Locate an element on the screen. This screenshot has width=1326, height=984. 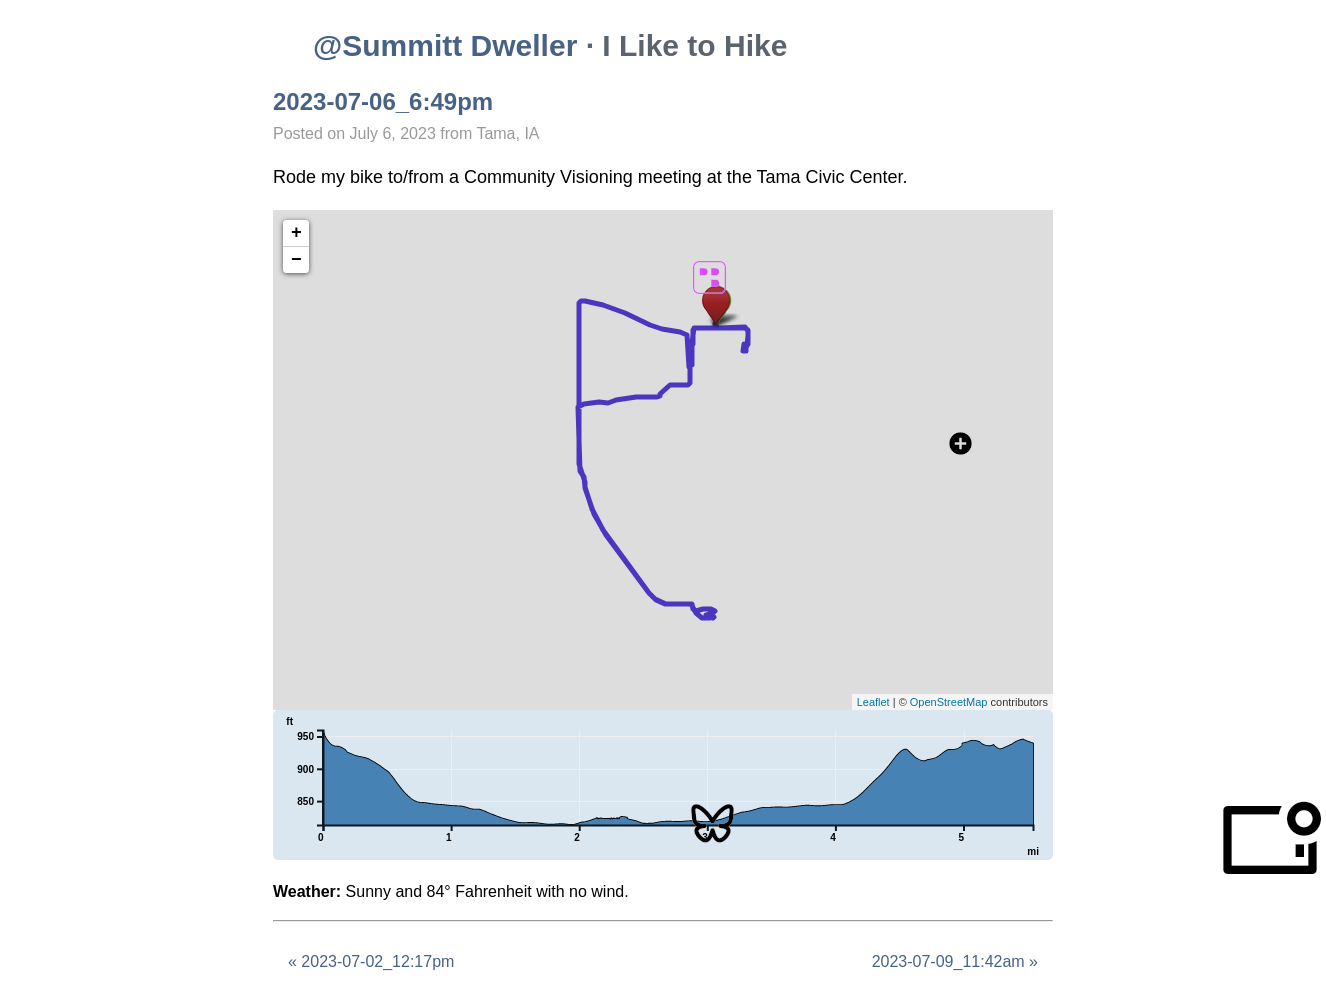
perbyte brand logo is located at coordinates (709, 277).